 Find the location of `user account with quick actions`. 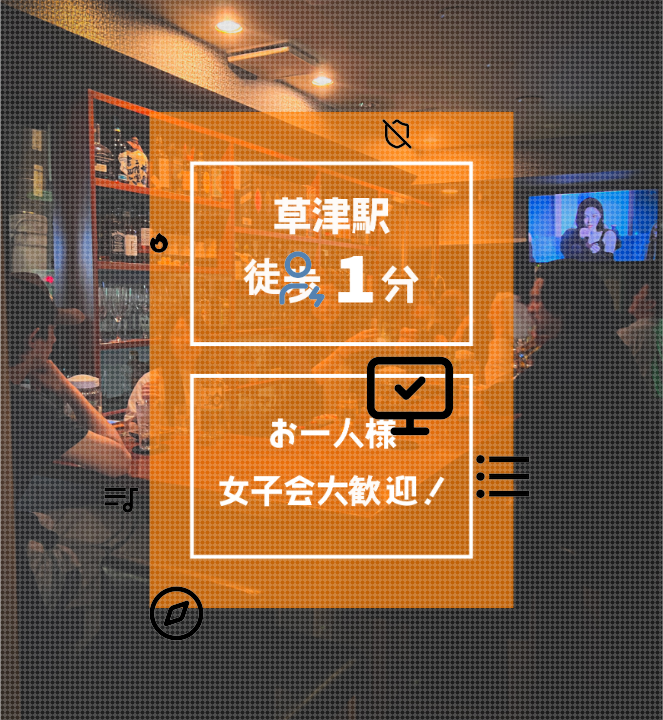

user account with quick actions is located at coordinates (298, 278).